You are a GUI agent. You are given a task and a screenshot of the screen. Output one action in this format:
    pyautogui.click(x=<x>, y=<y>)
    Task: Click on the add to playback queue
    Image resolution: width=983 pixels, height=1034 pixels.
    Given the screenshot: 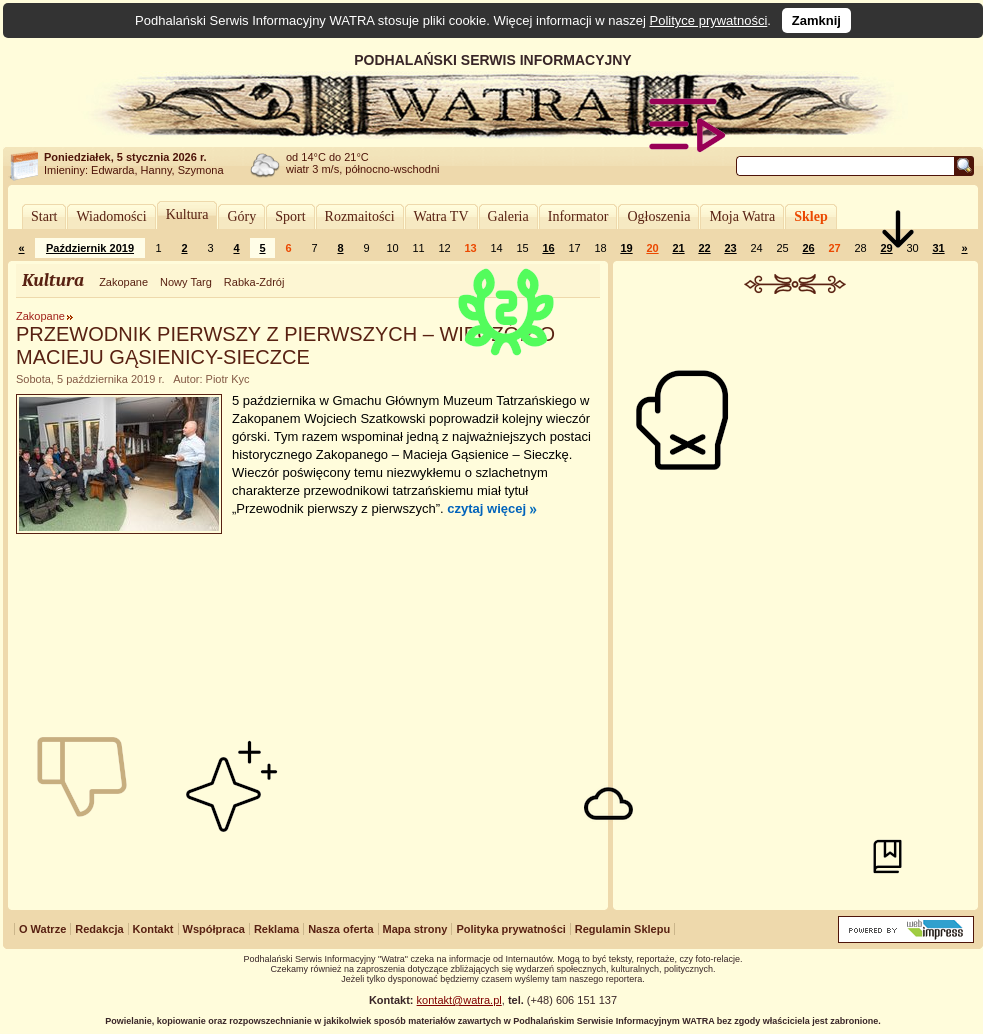 What is the action you would take?
    pyautogui.click(x=683, y=124)
    